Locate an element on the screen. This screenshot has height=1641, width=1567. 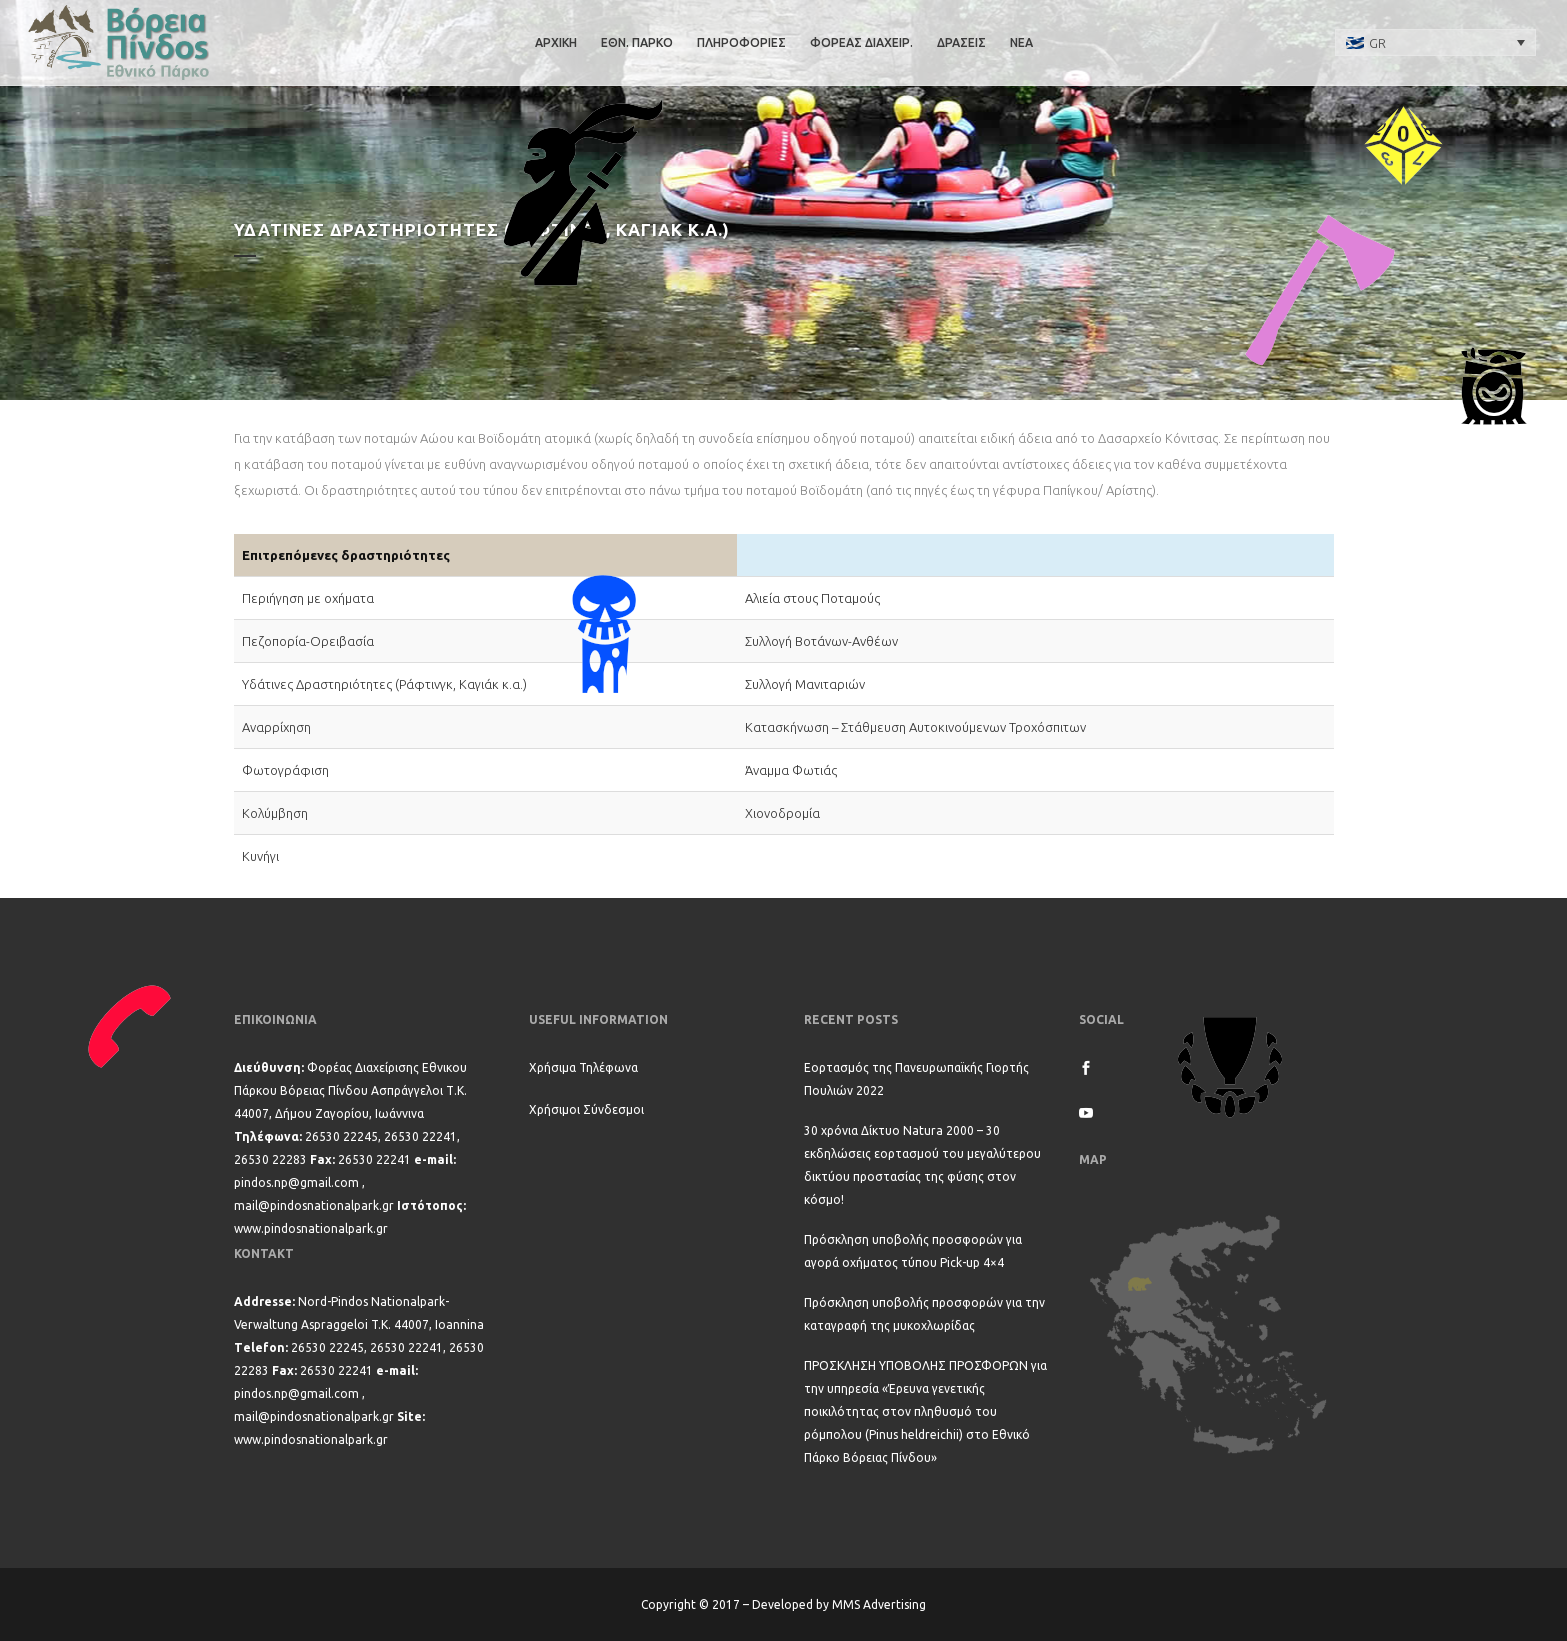
make a phone call is located at coordinates (129, 1026).